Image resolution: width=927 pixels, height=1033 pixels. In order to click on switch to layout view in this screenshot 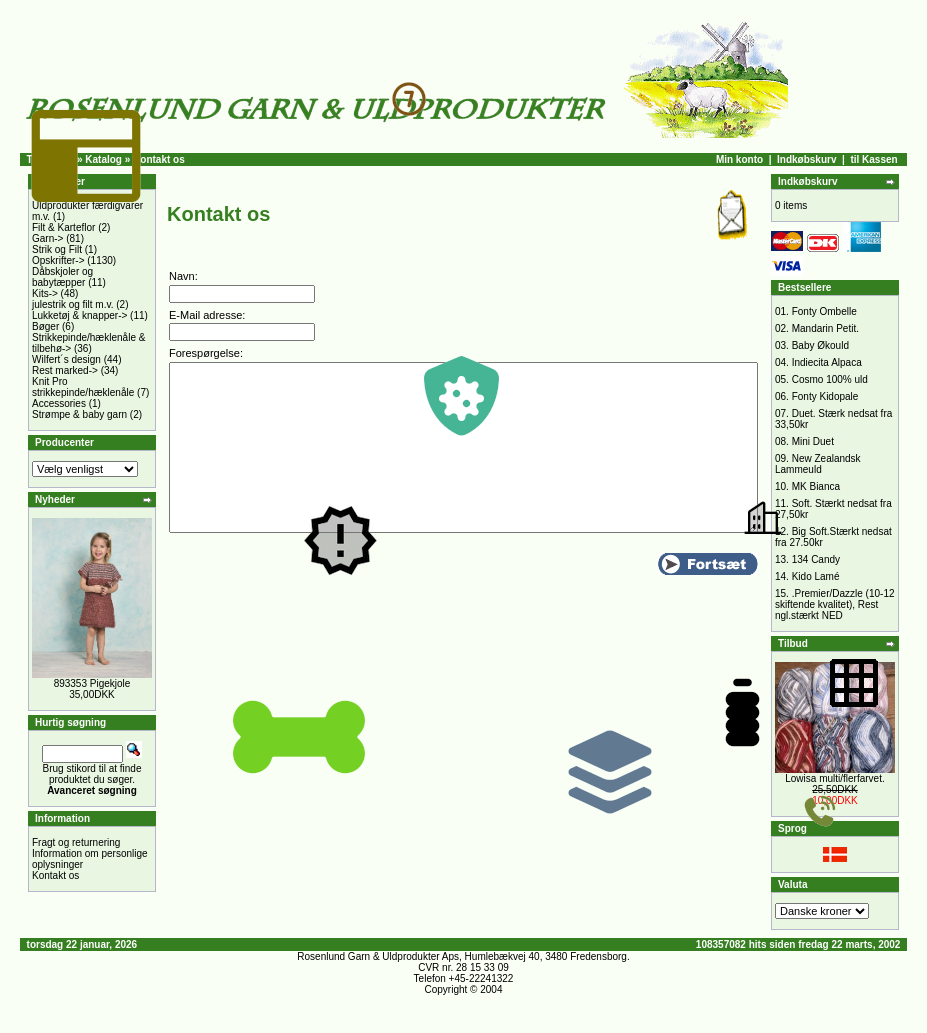, I will do `click(86, 156)`.